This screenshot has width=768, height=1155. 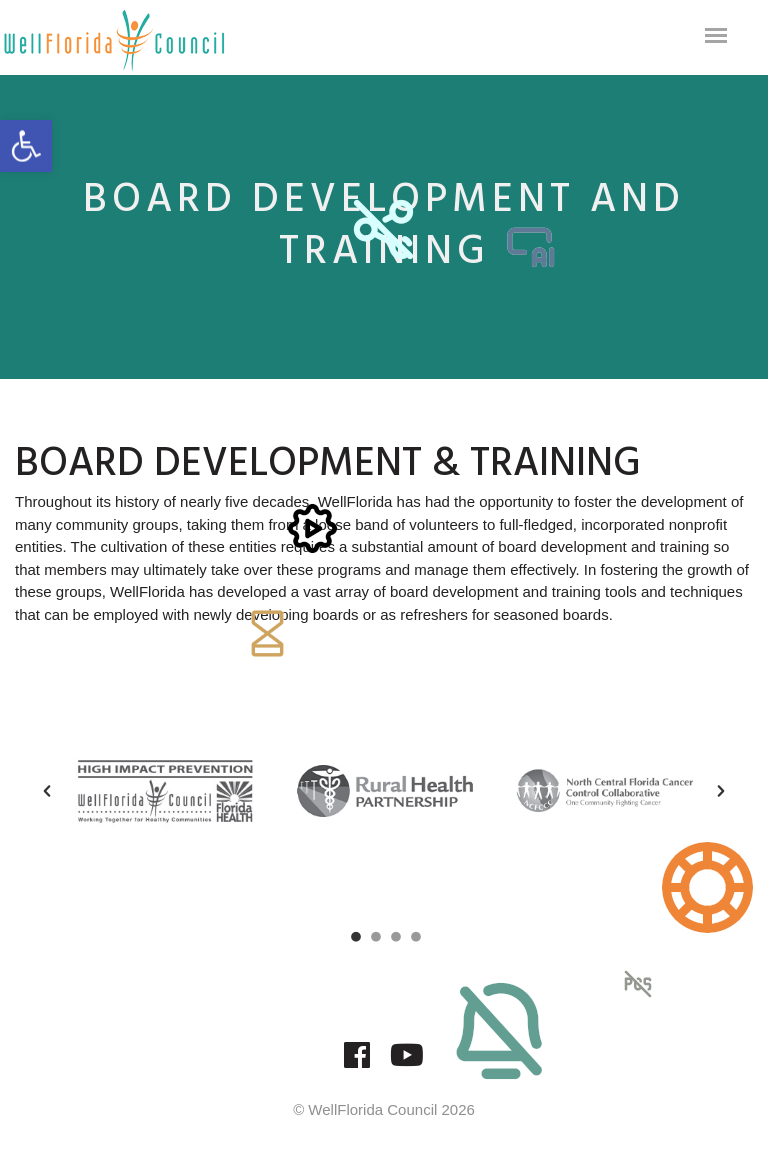 I want to click on sharing is disabled or unavailable, so click(x=383, y=229).